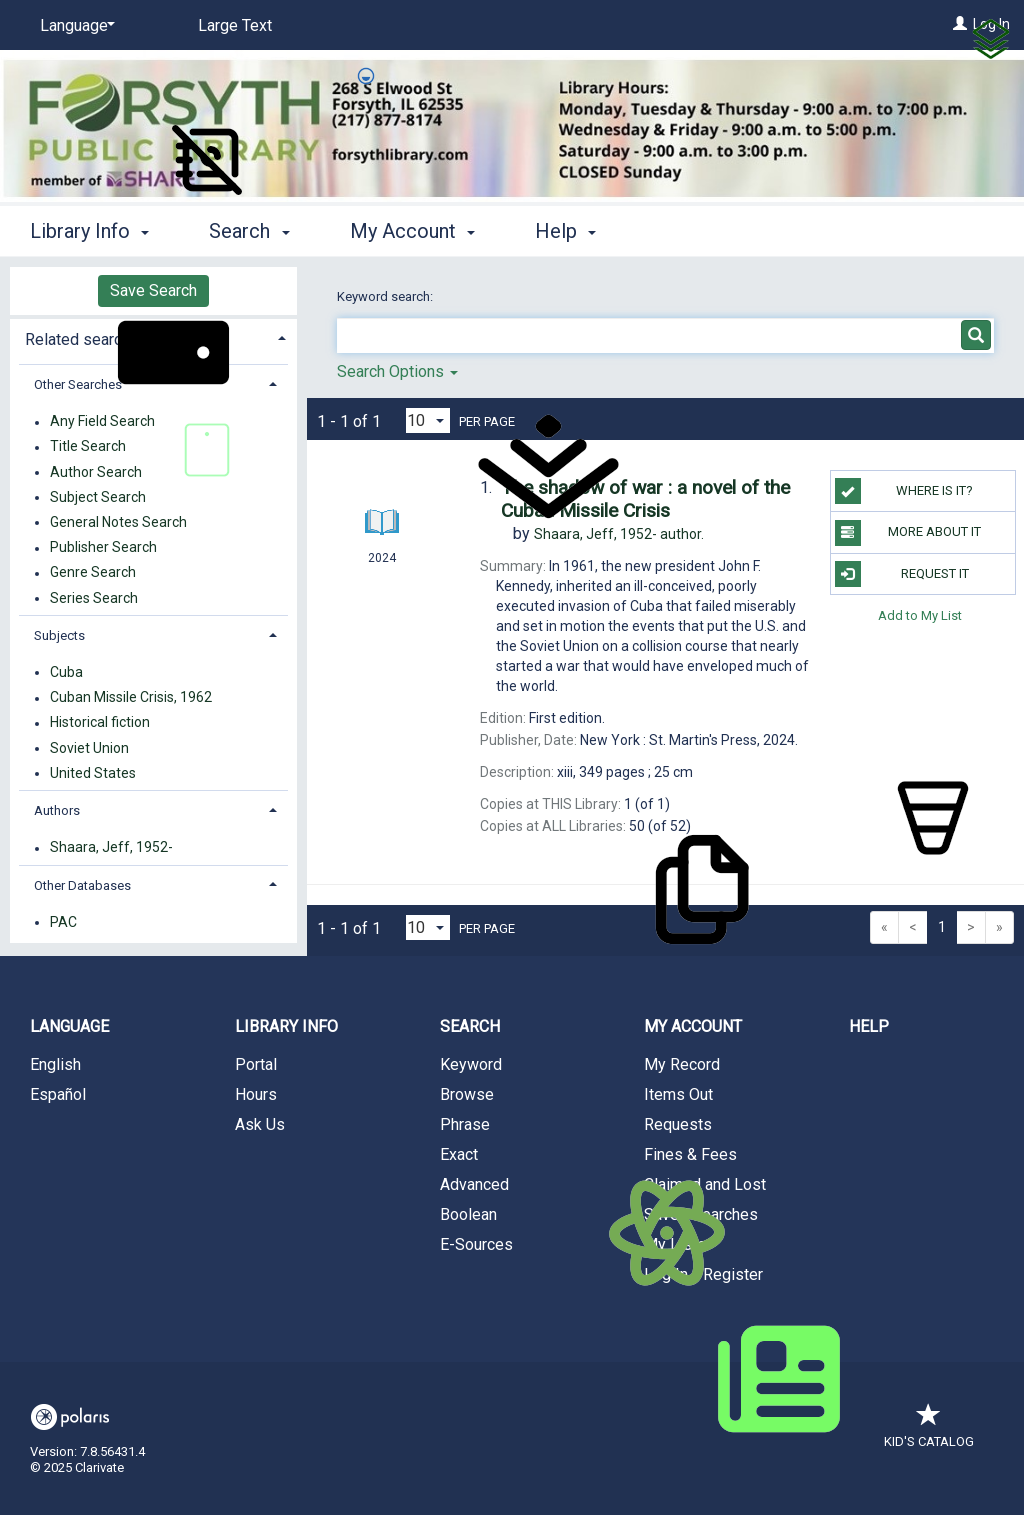 The image size is (1024, 1515). What do you see at coordinates (548, 464) in the screenshot?
I see `juejin developer community logo` at bounding box center [548, 464].